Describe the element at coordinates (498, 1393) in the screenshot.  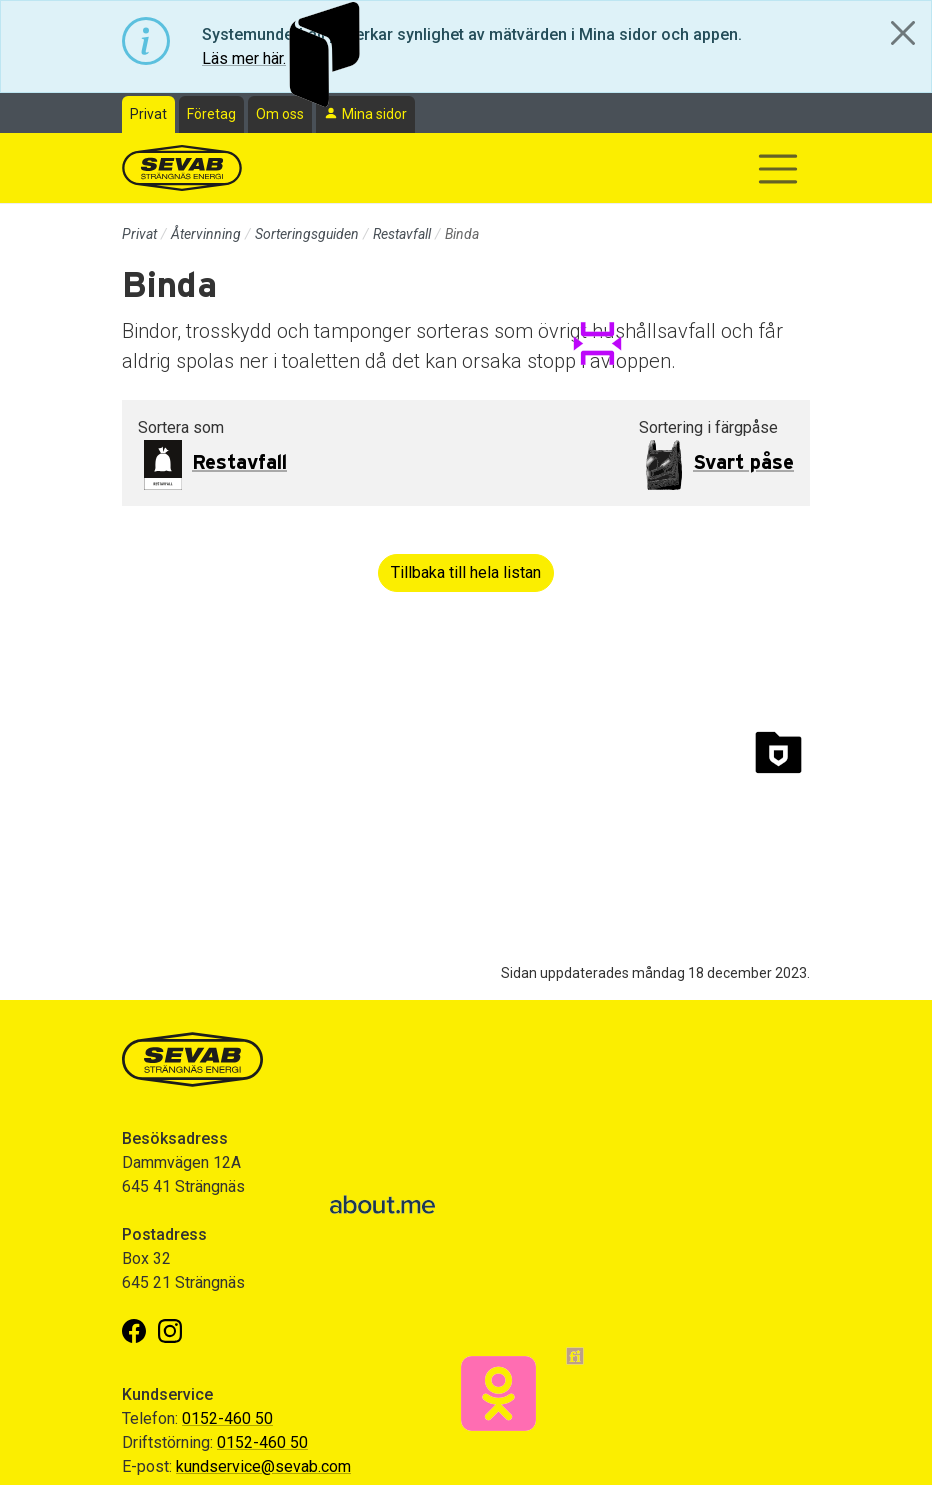
I see `open odnoklassniki social network app` at that location.